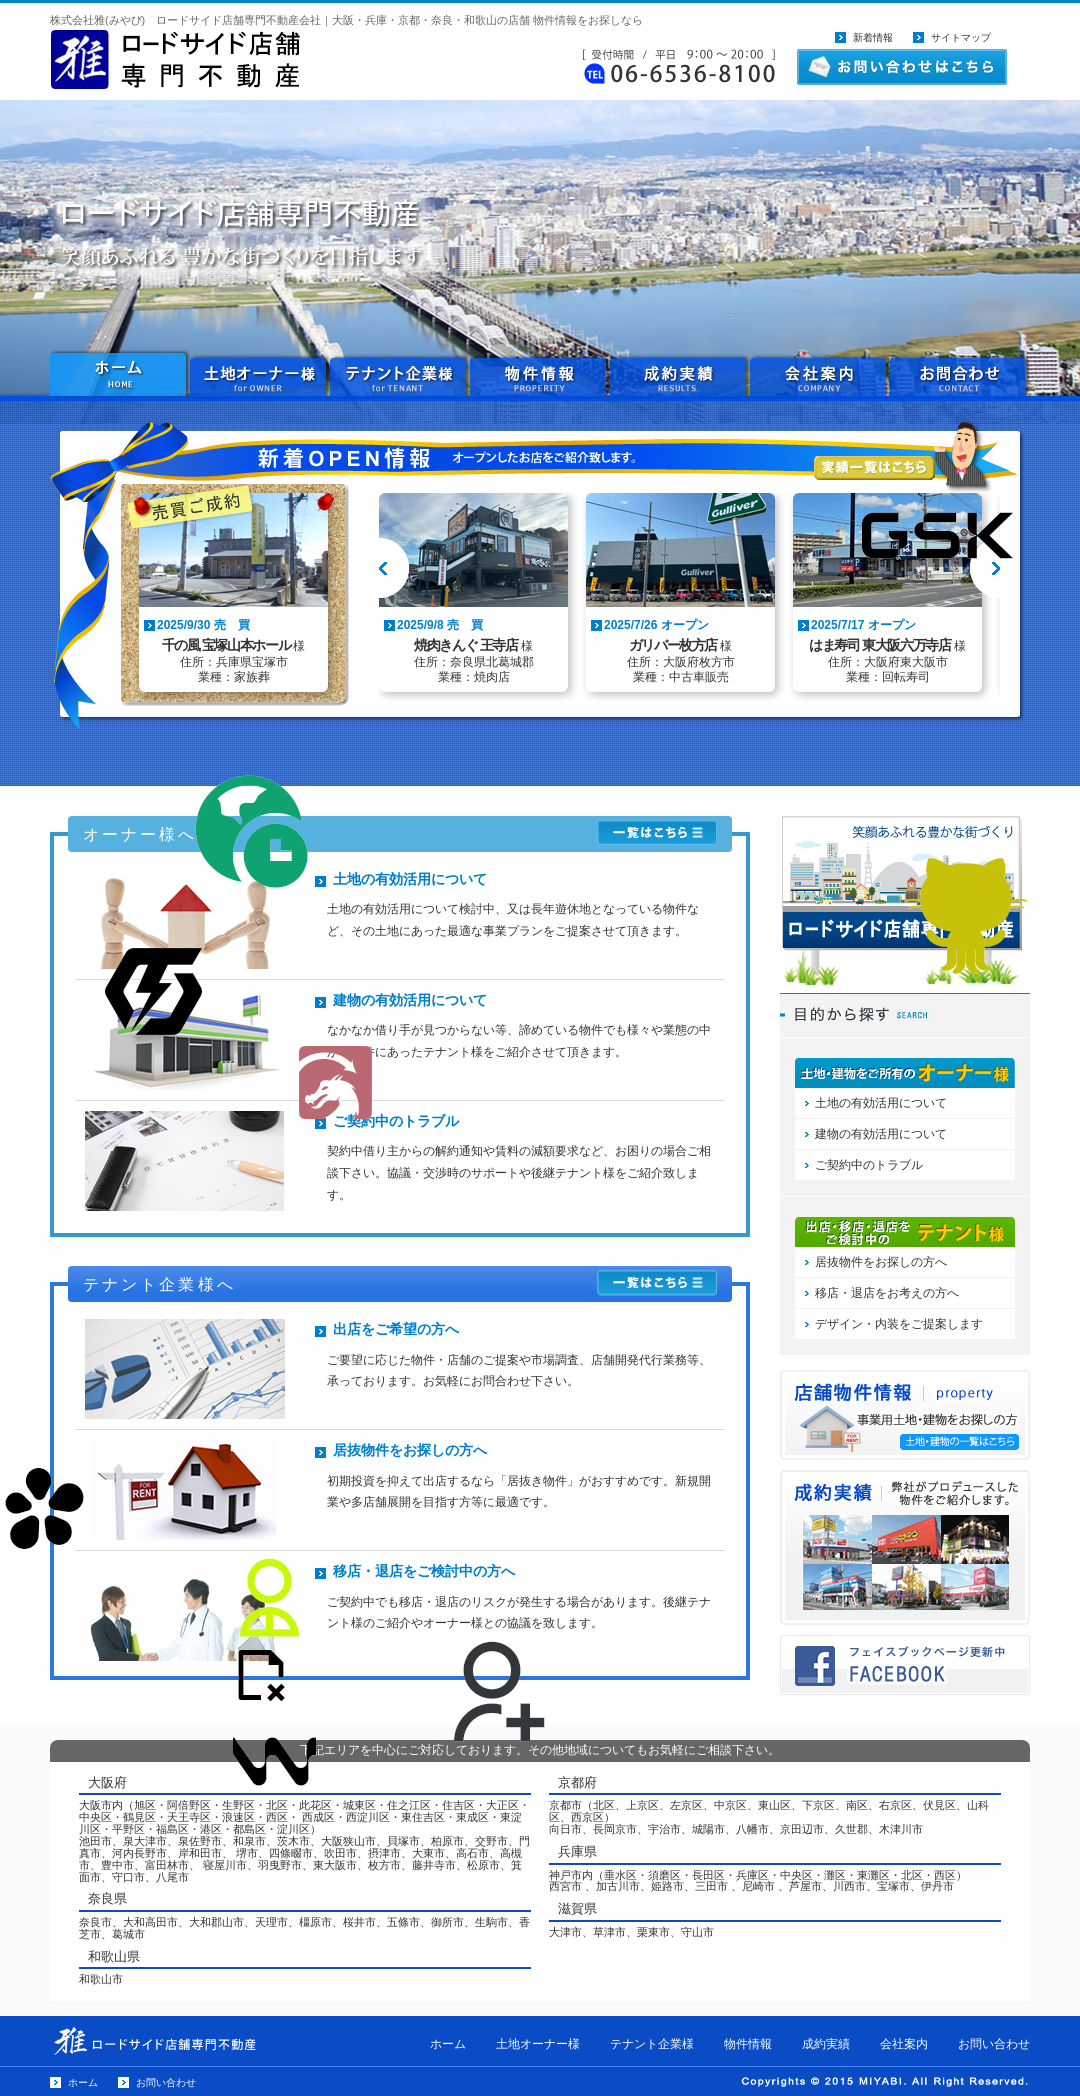  I want to click on open windsurf code editor, so click(274, 1761).